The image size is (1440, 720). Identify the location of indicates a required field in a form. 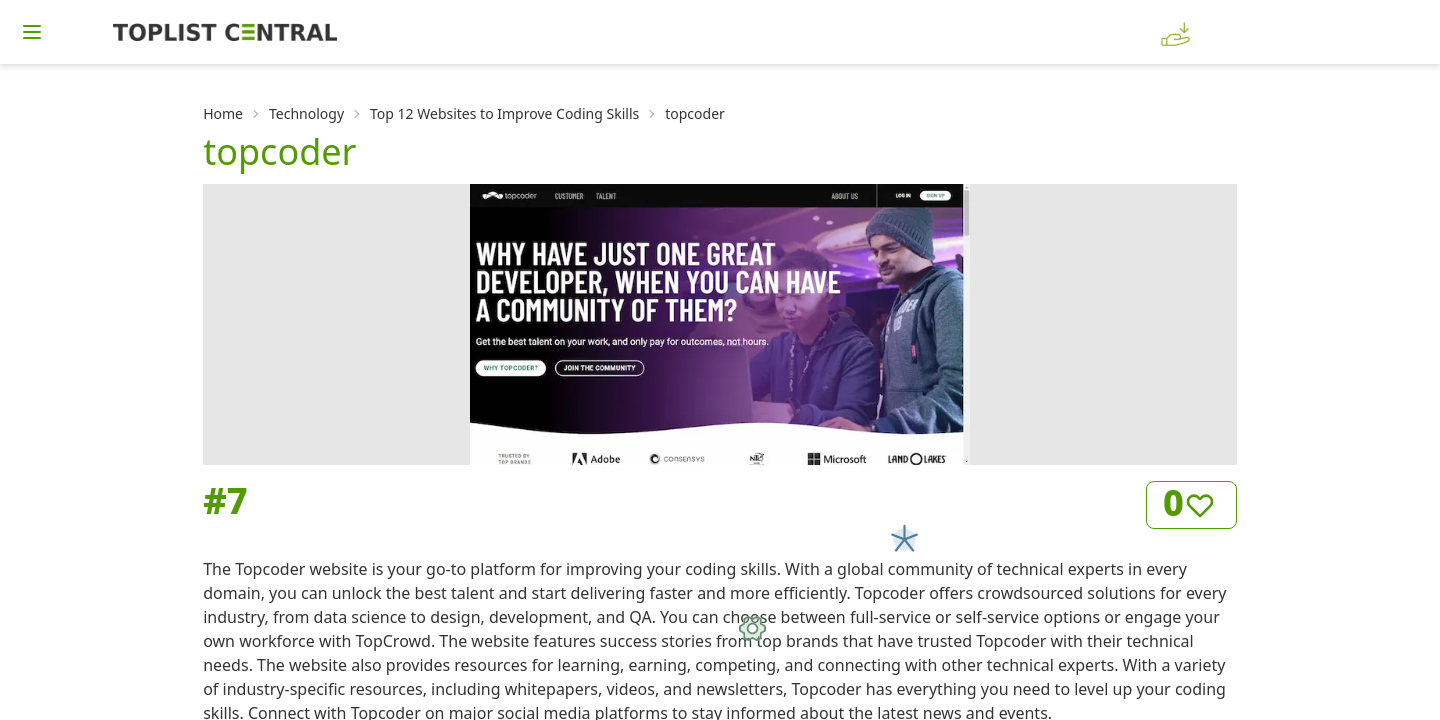
(904, 539).